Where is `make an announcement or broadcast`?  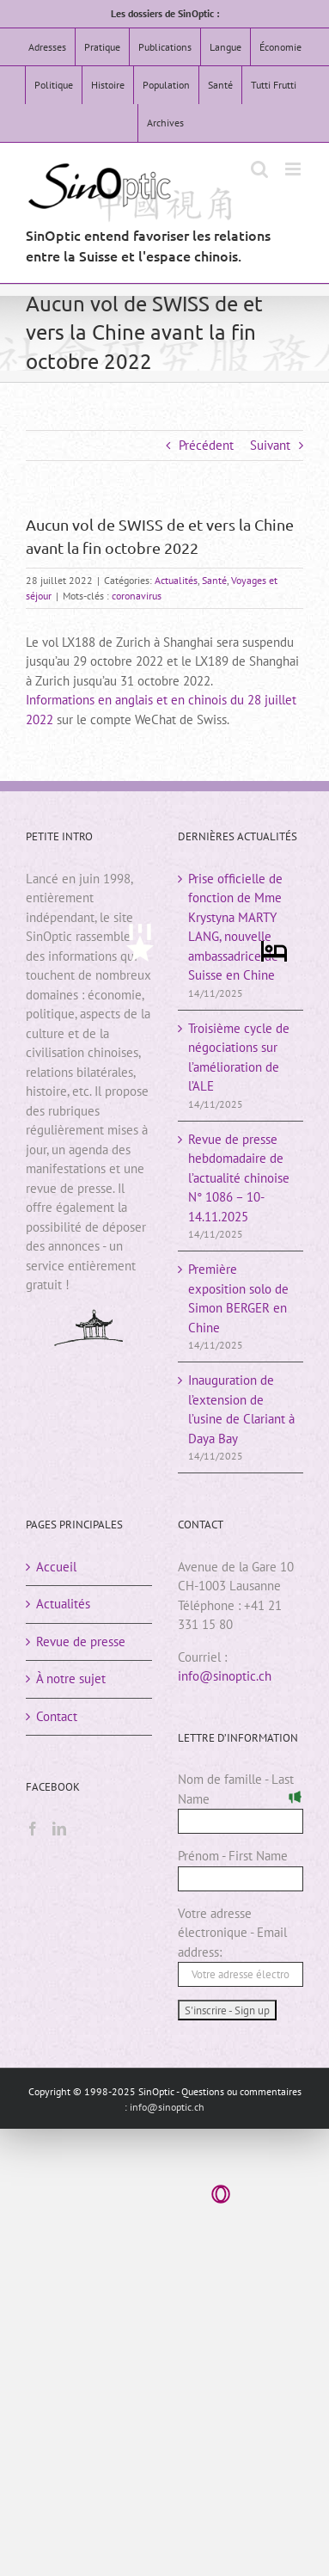 make an announcement or broadcast is located at coordinates (295, 1797).